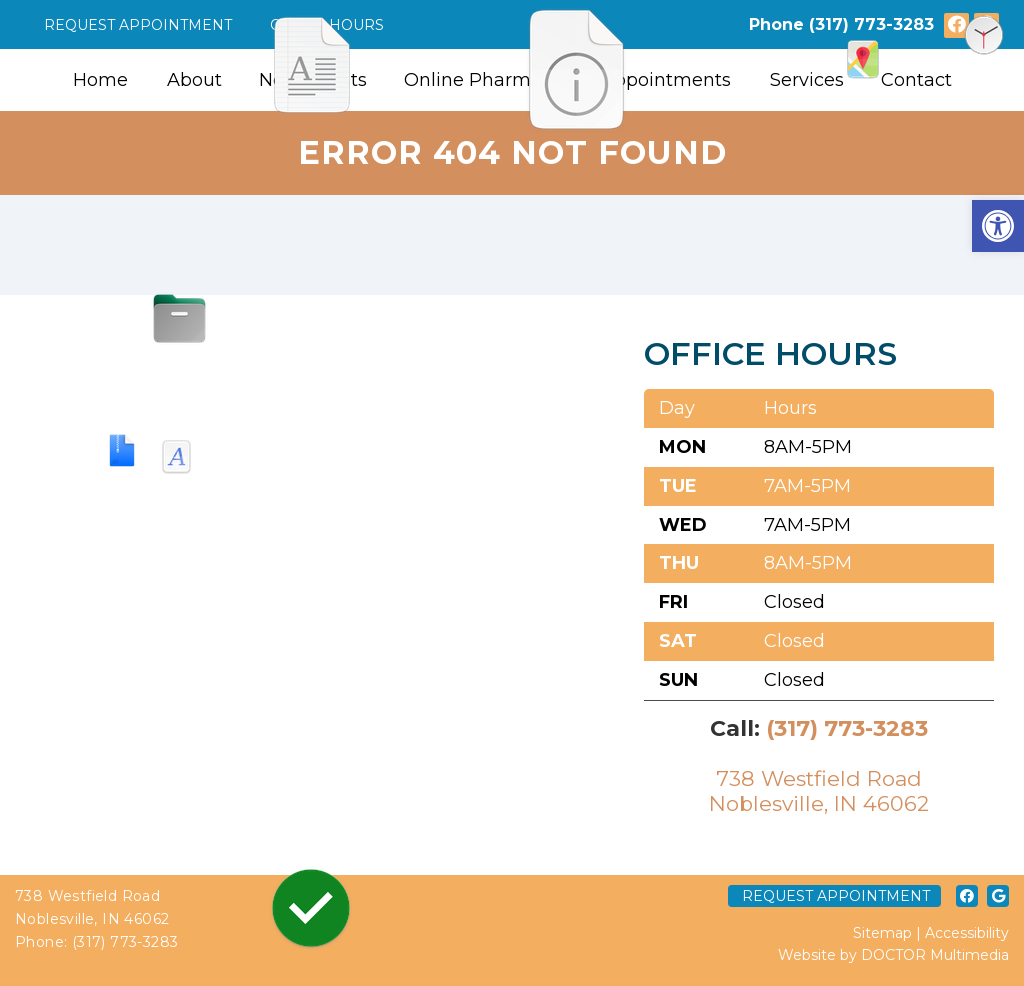  Describe the element at coordinates (122, 451) in the screenshot. I see `a compressed or archived software file` at that location.